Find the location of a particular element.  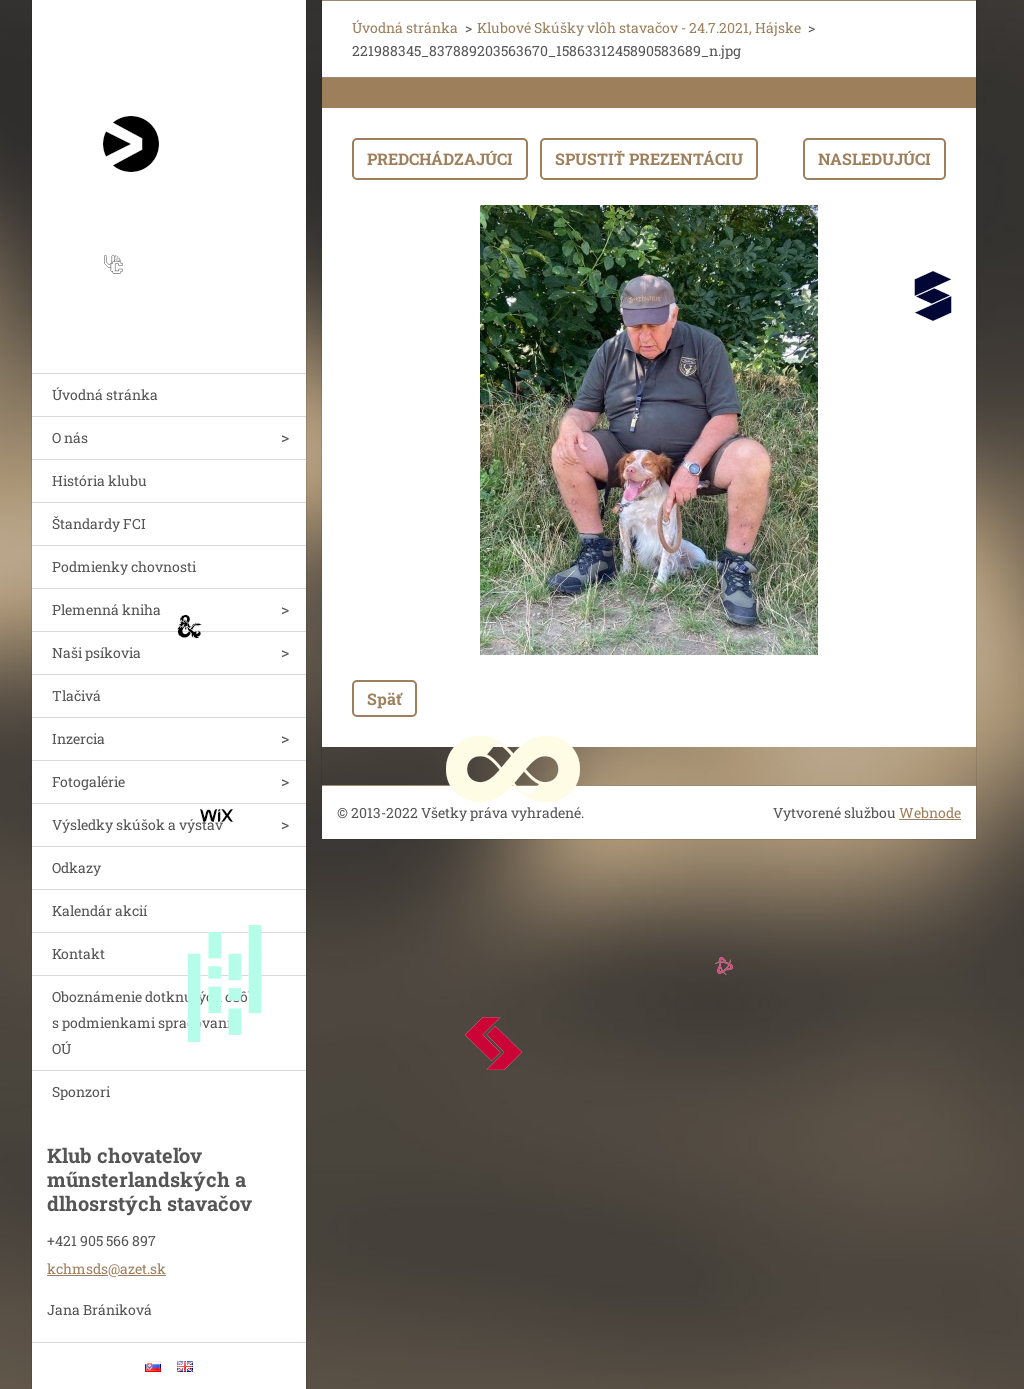

pandas Python data analysis library logo is located at coordinates (224, 983).